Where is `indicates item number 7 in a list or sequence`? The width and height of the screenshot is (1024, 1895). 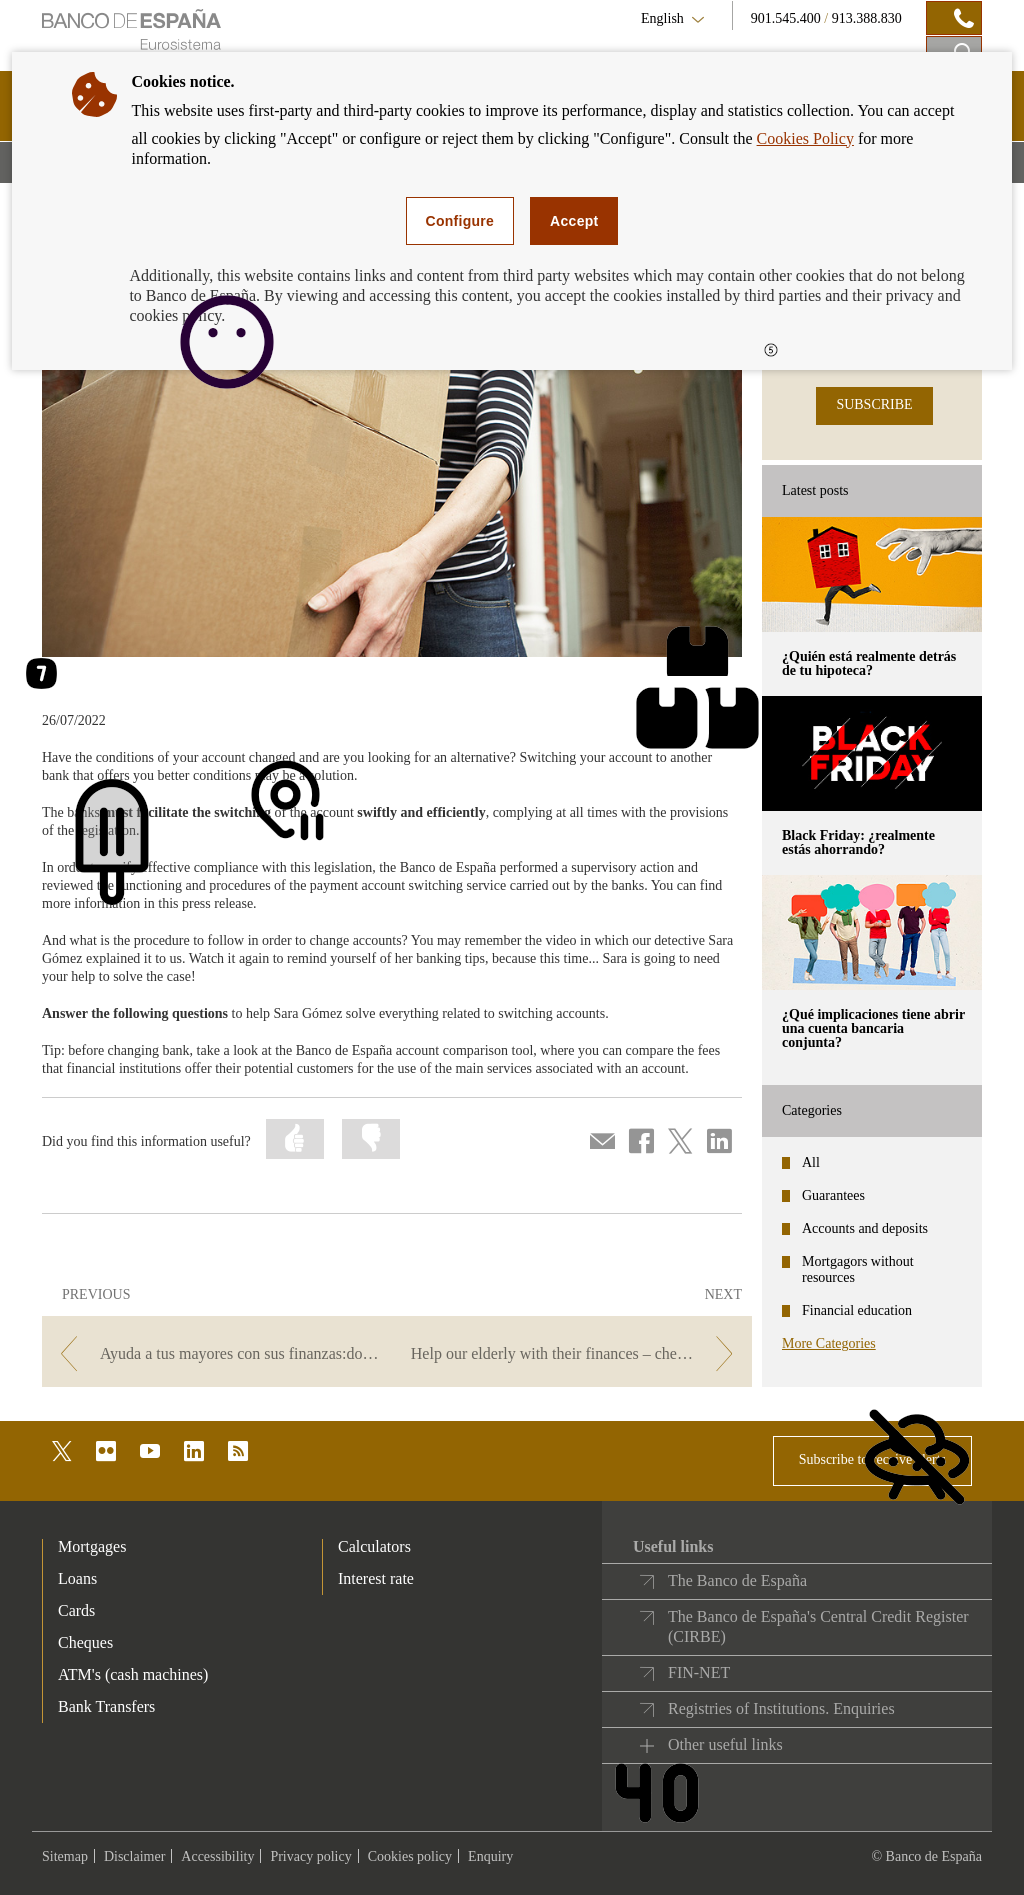
indicates item number 7 in a list or sequence is located at coordinates (41, 673).